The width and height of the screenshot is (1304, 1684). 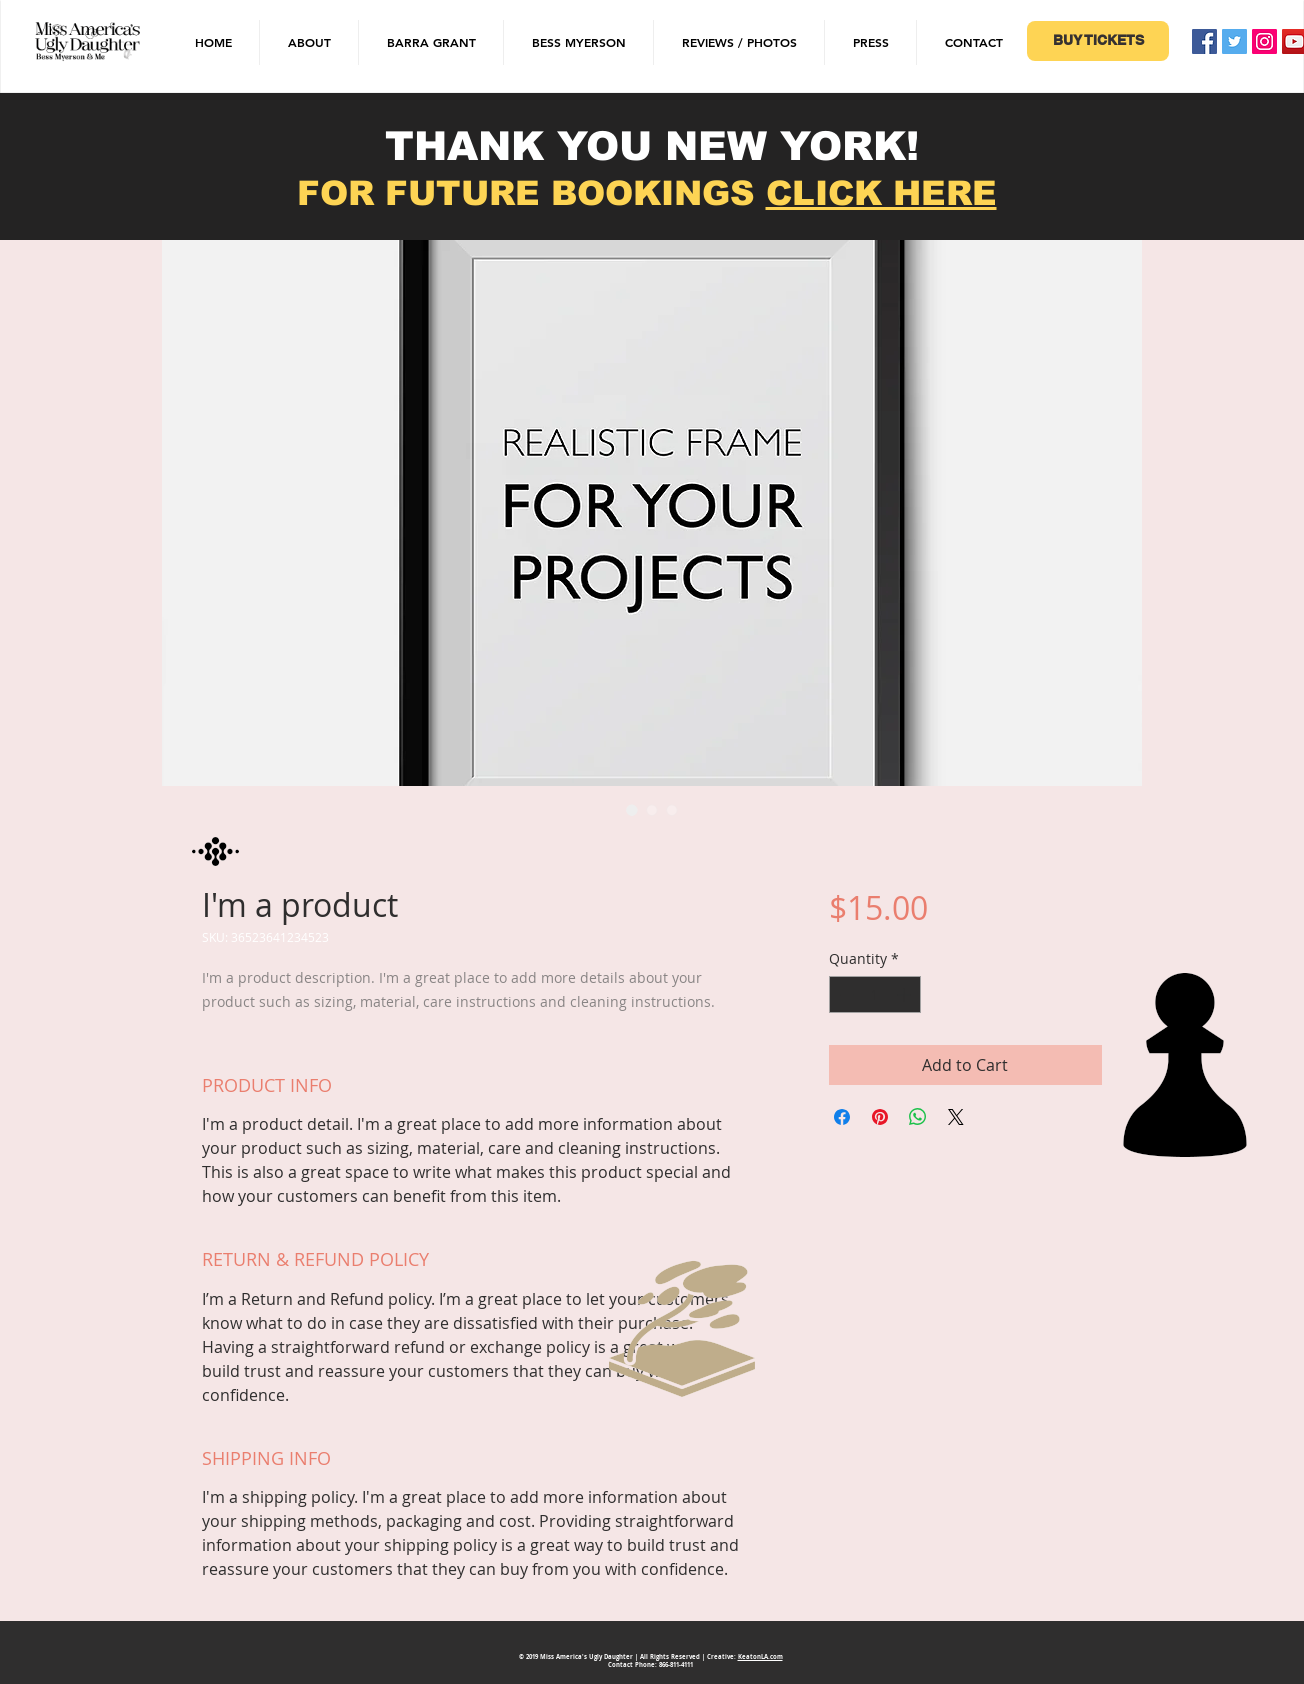 What do you see at coordinates (682, 1329) in the screenshot?
I see `open Microsoft Sway application` at bounding box center [682, 1329].